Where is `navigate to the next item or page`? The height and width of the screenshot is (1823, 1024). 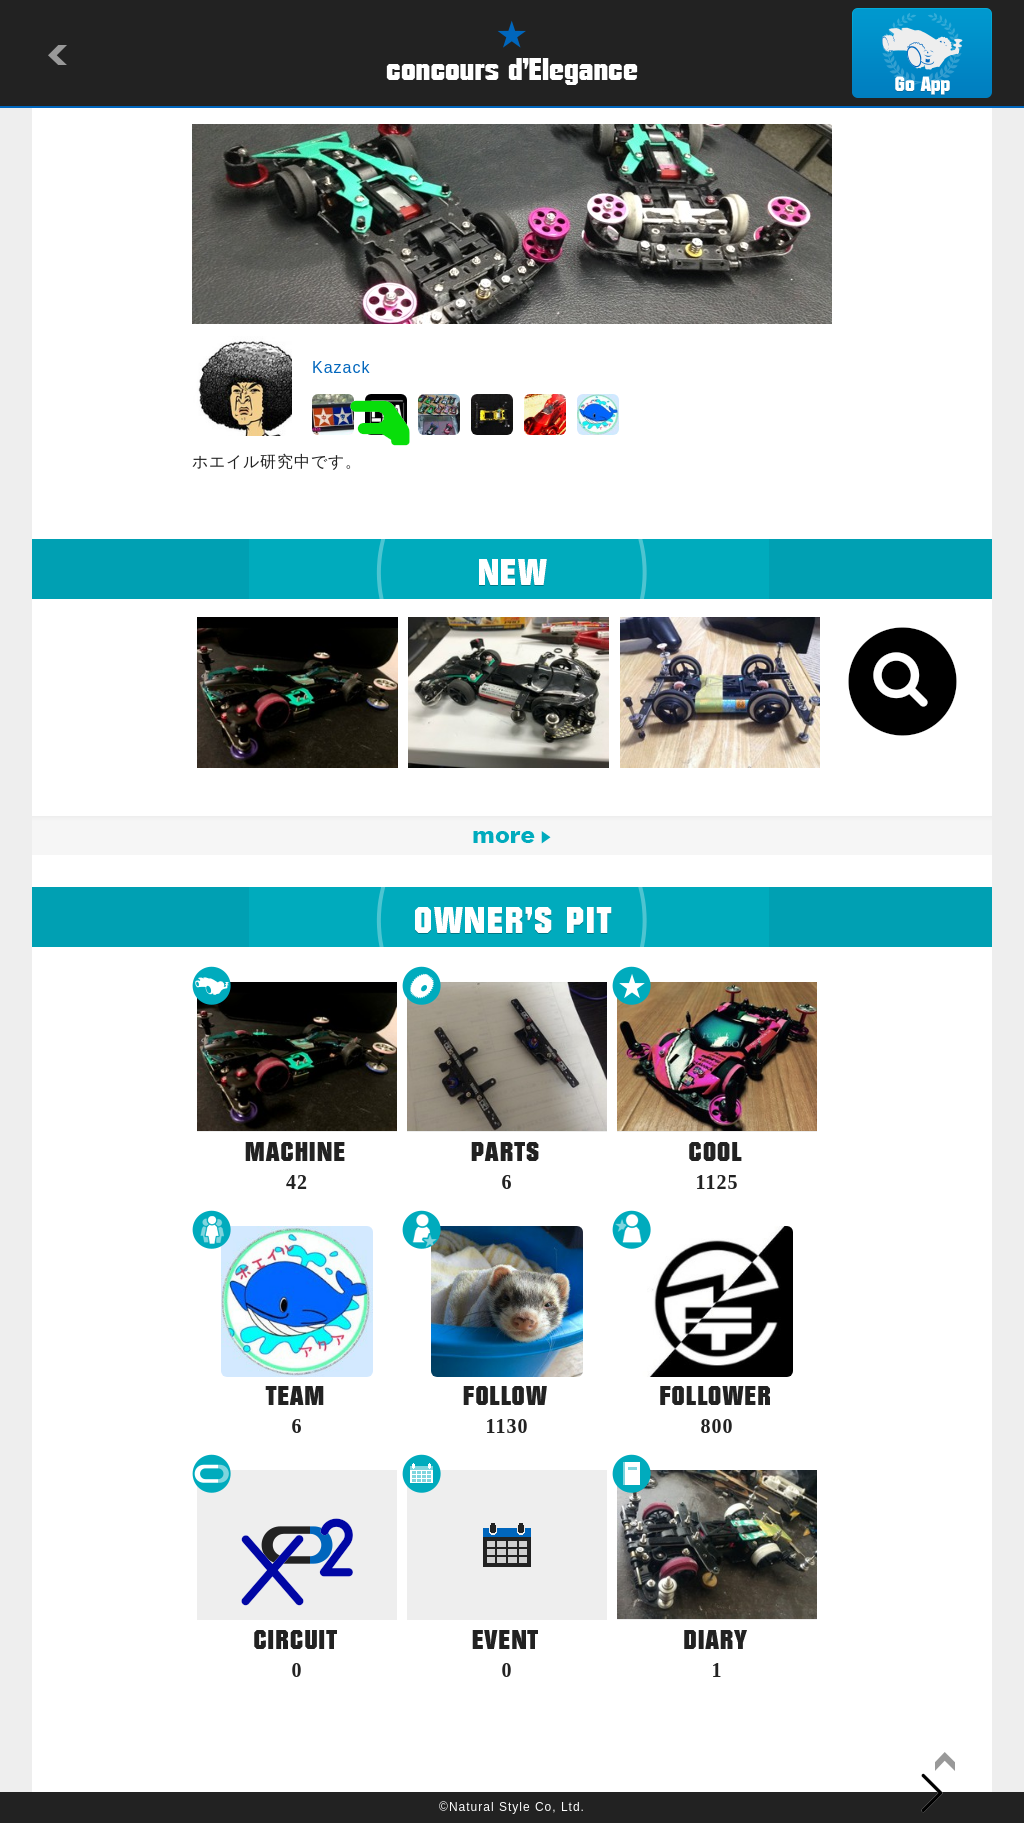
navigate to the next item or page is located at coordinates (932, 1793).